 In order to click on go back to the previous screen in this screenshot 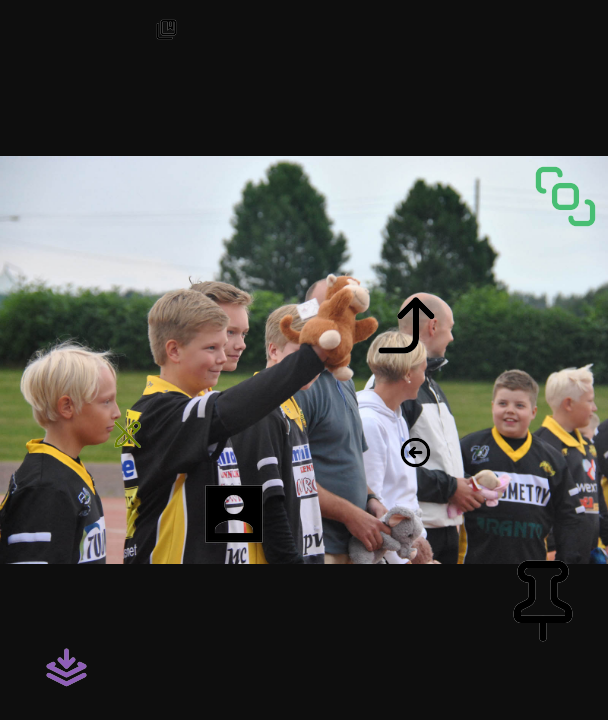, I will do `click(415, 452)`.